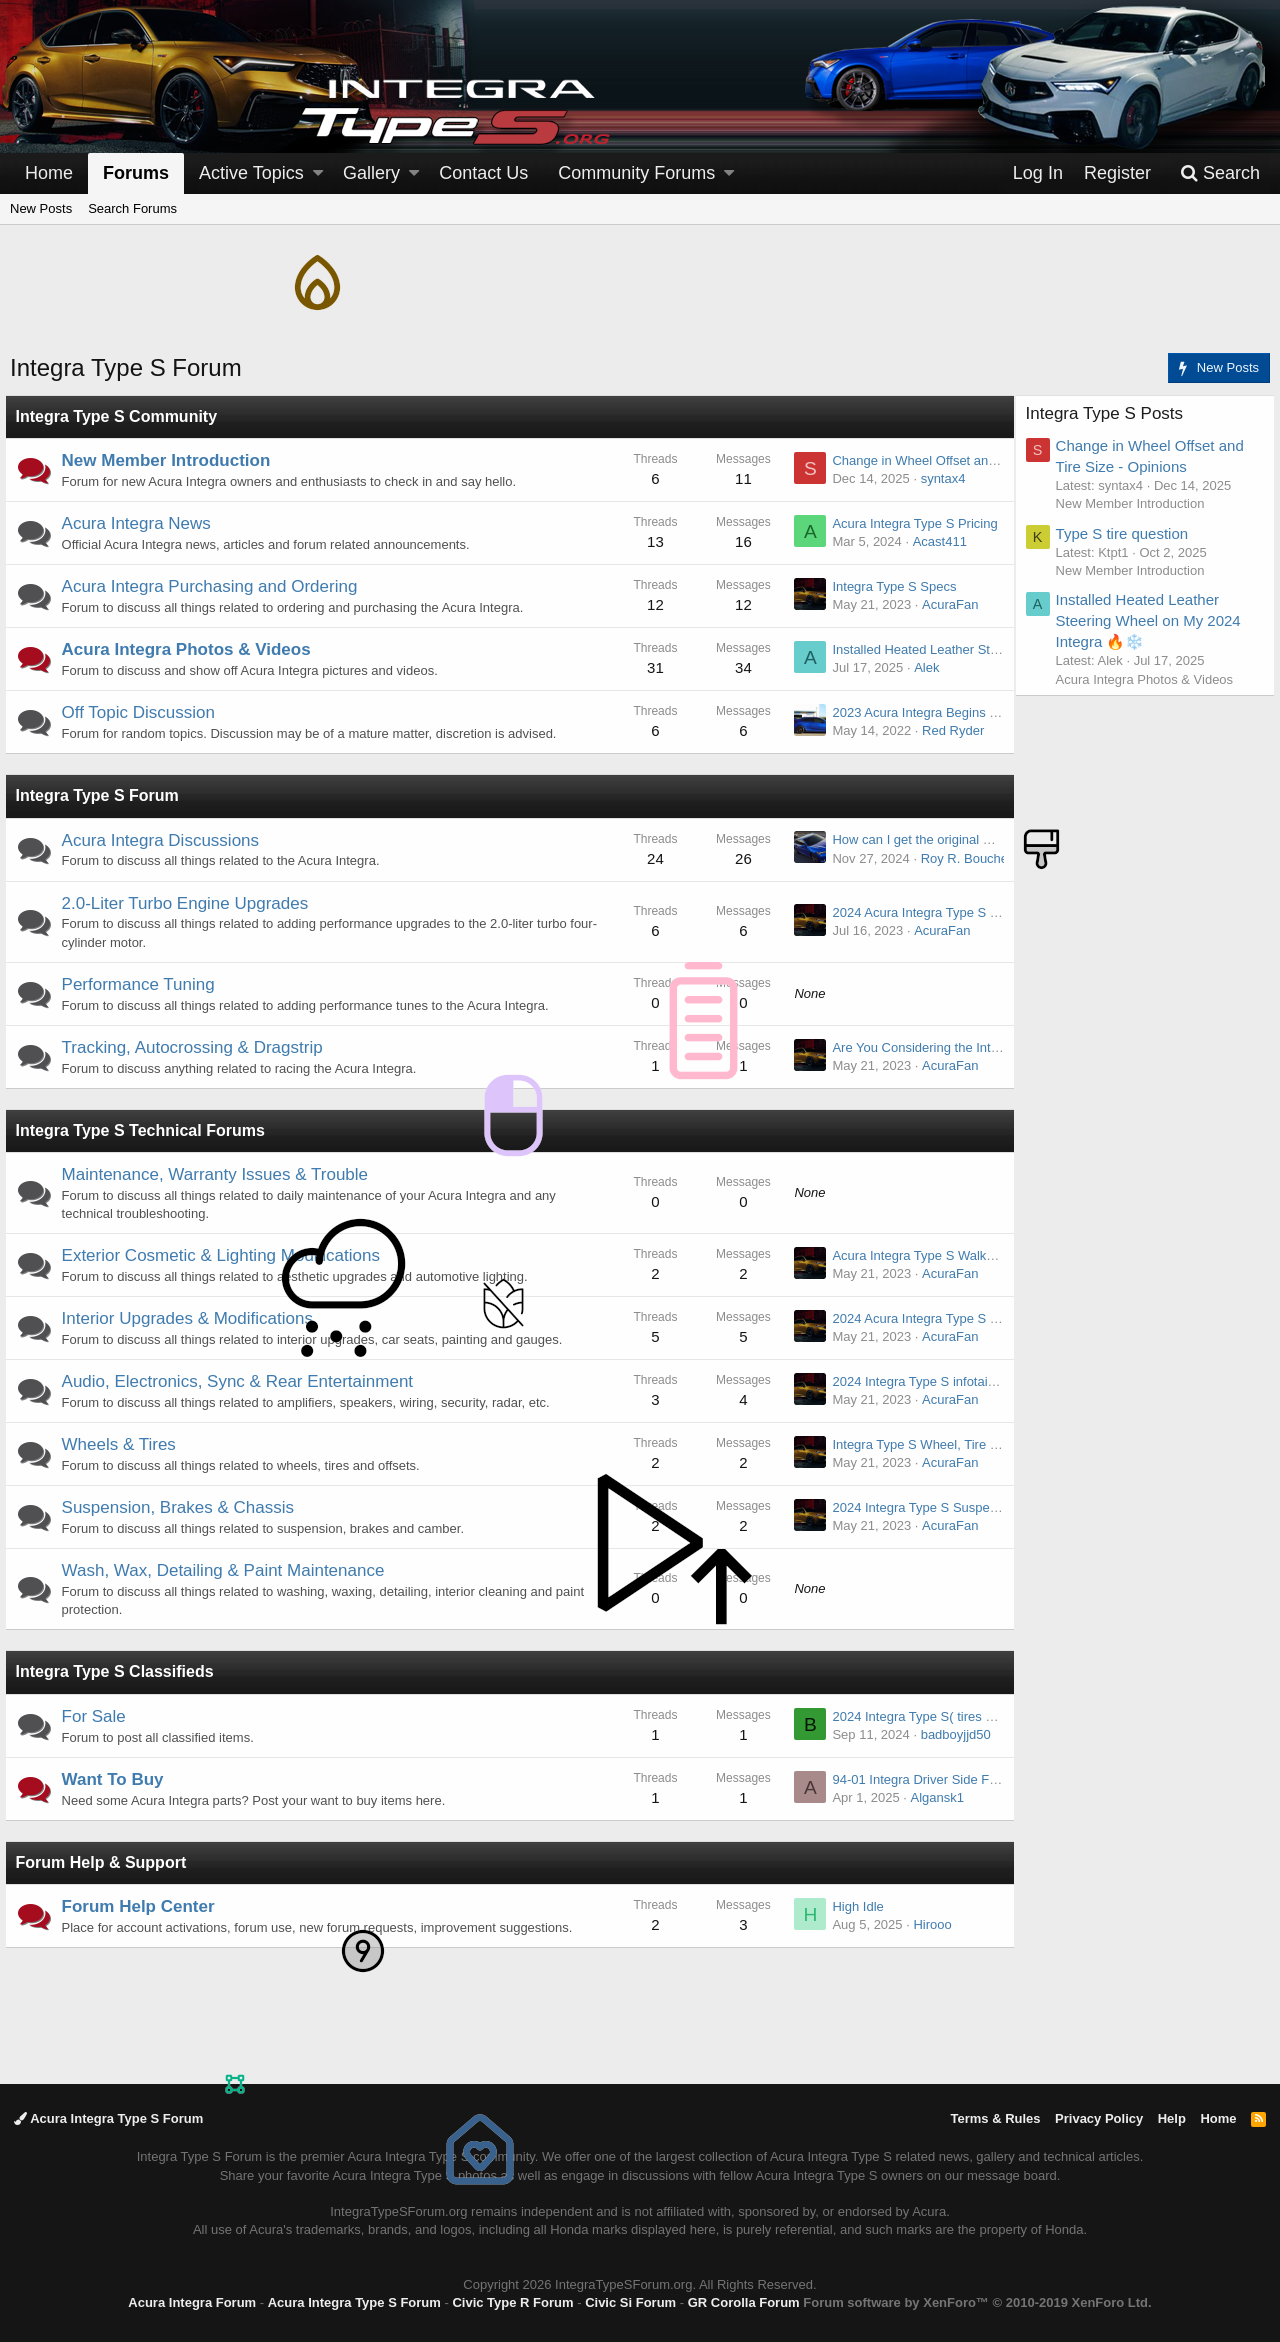 The width and height of the screenshot is (1280, 2342). Describe the element at coordinates (673, 1549) in the screenshot. I see `run code in cell above` at that location.